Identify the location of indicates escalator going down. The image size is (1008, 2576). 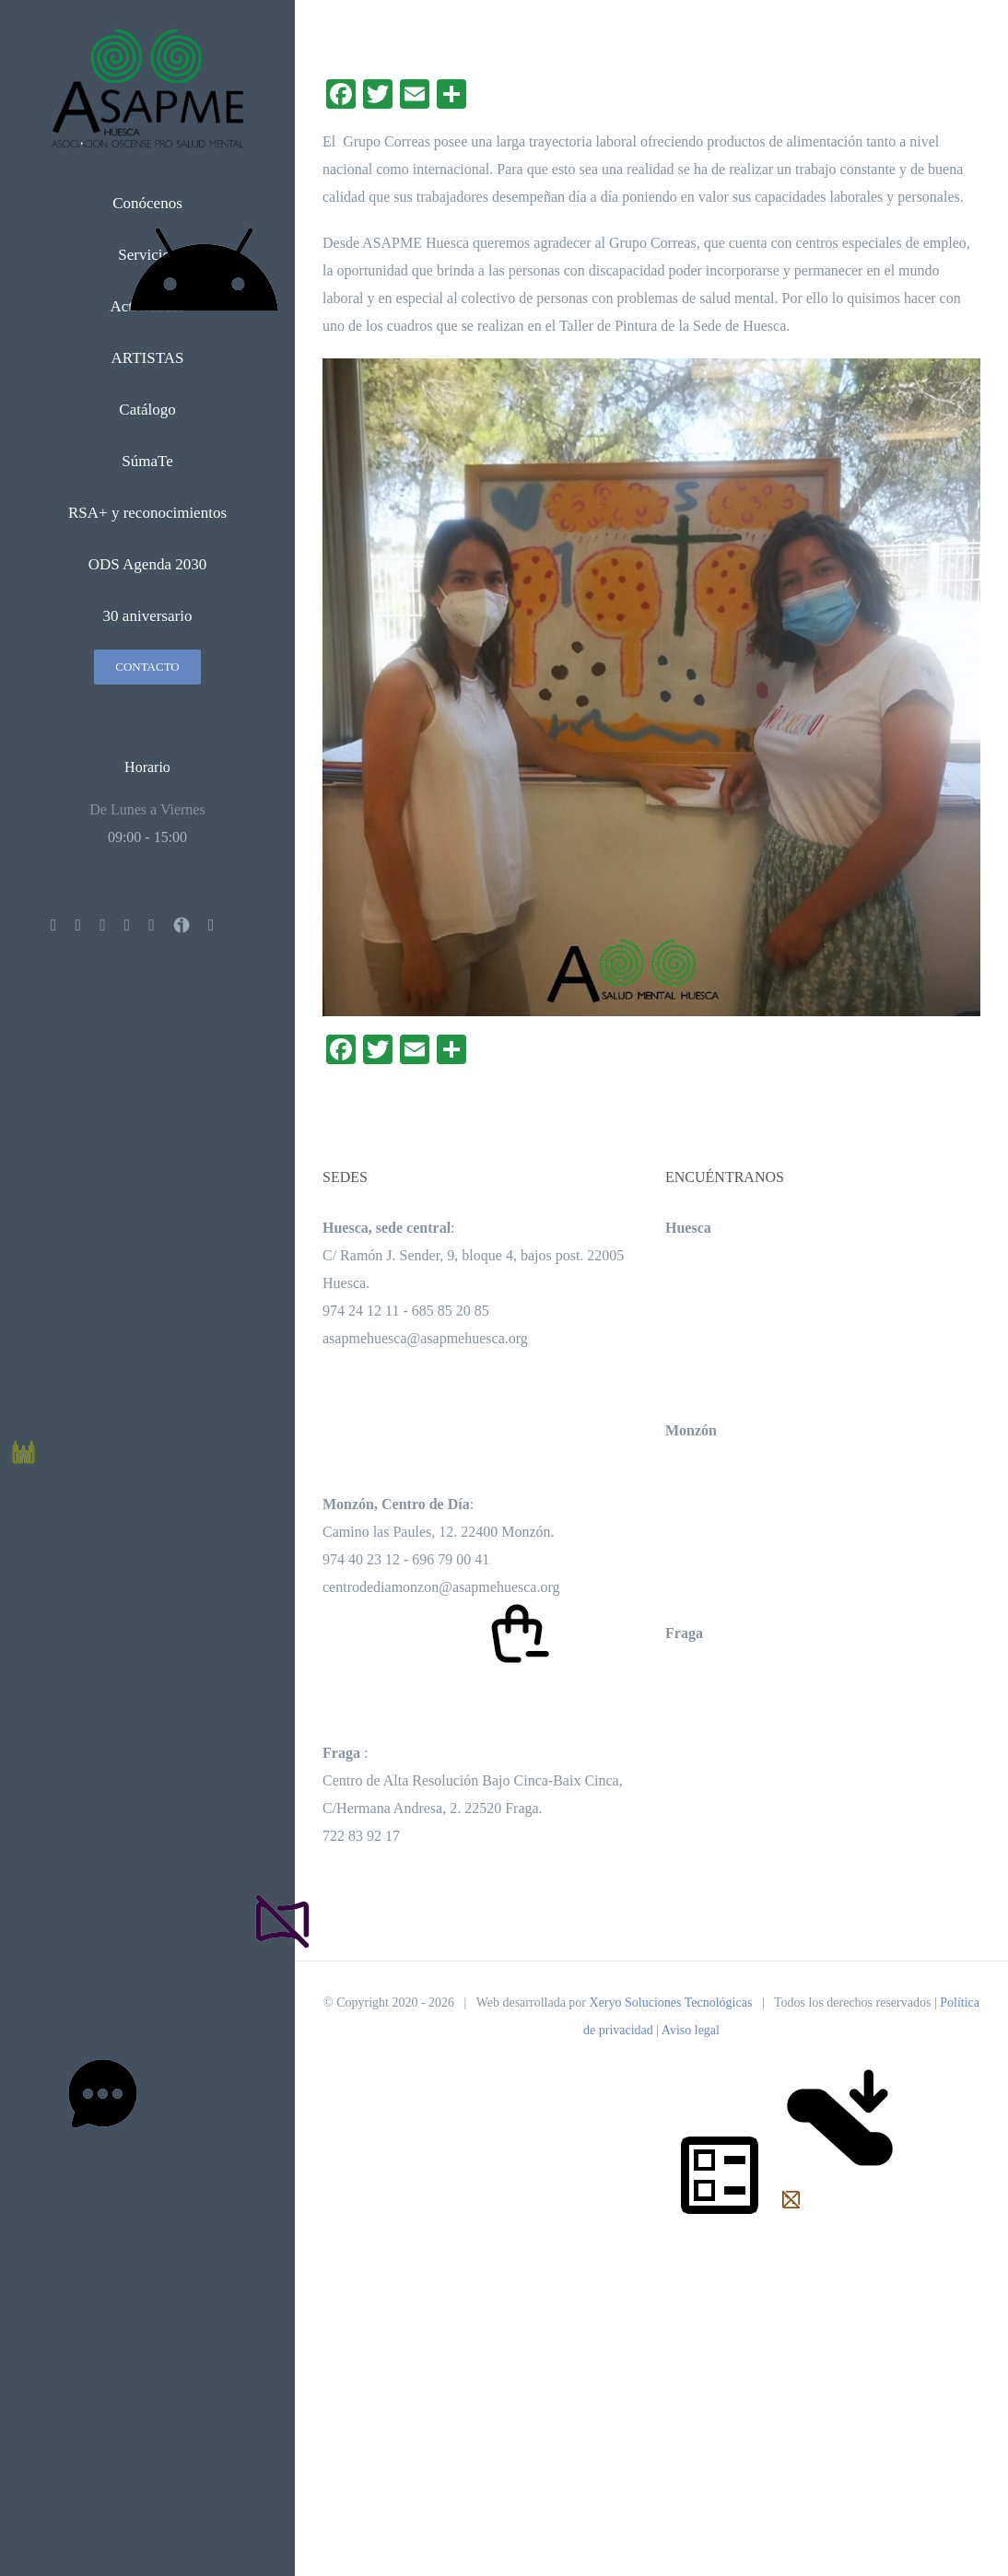
(839, 2117).